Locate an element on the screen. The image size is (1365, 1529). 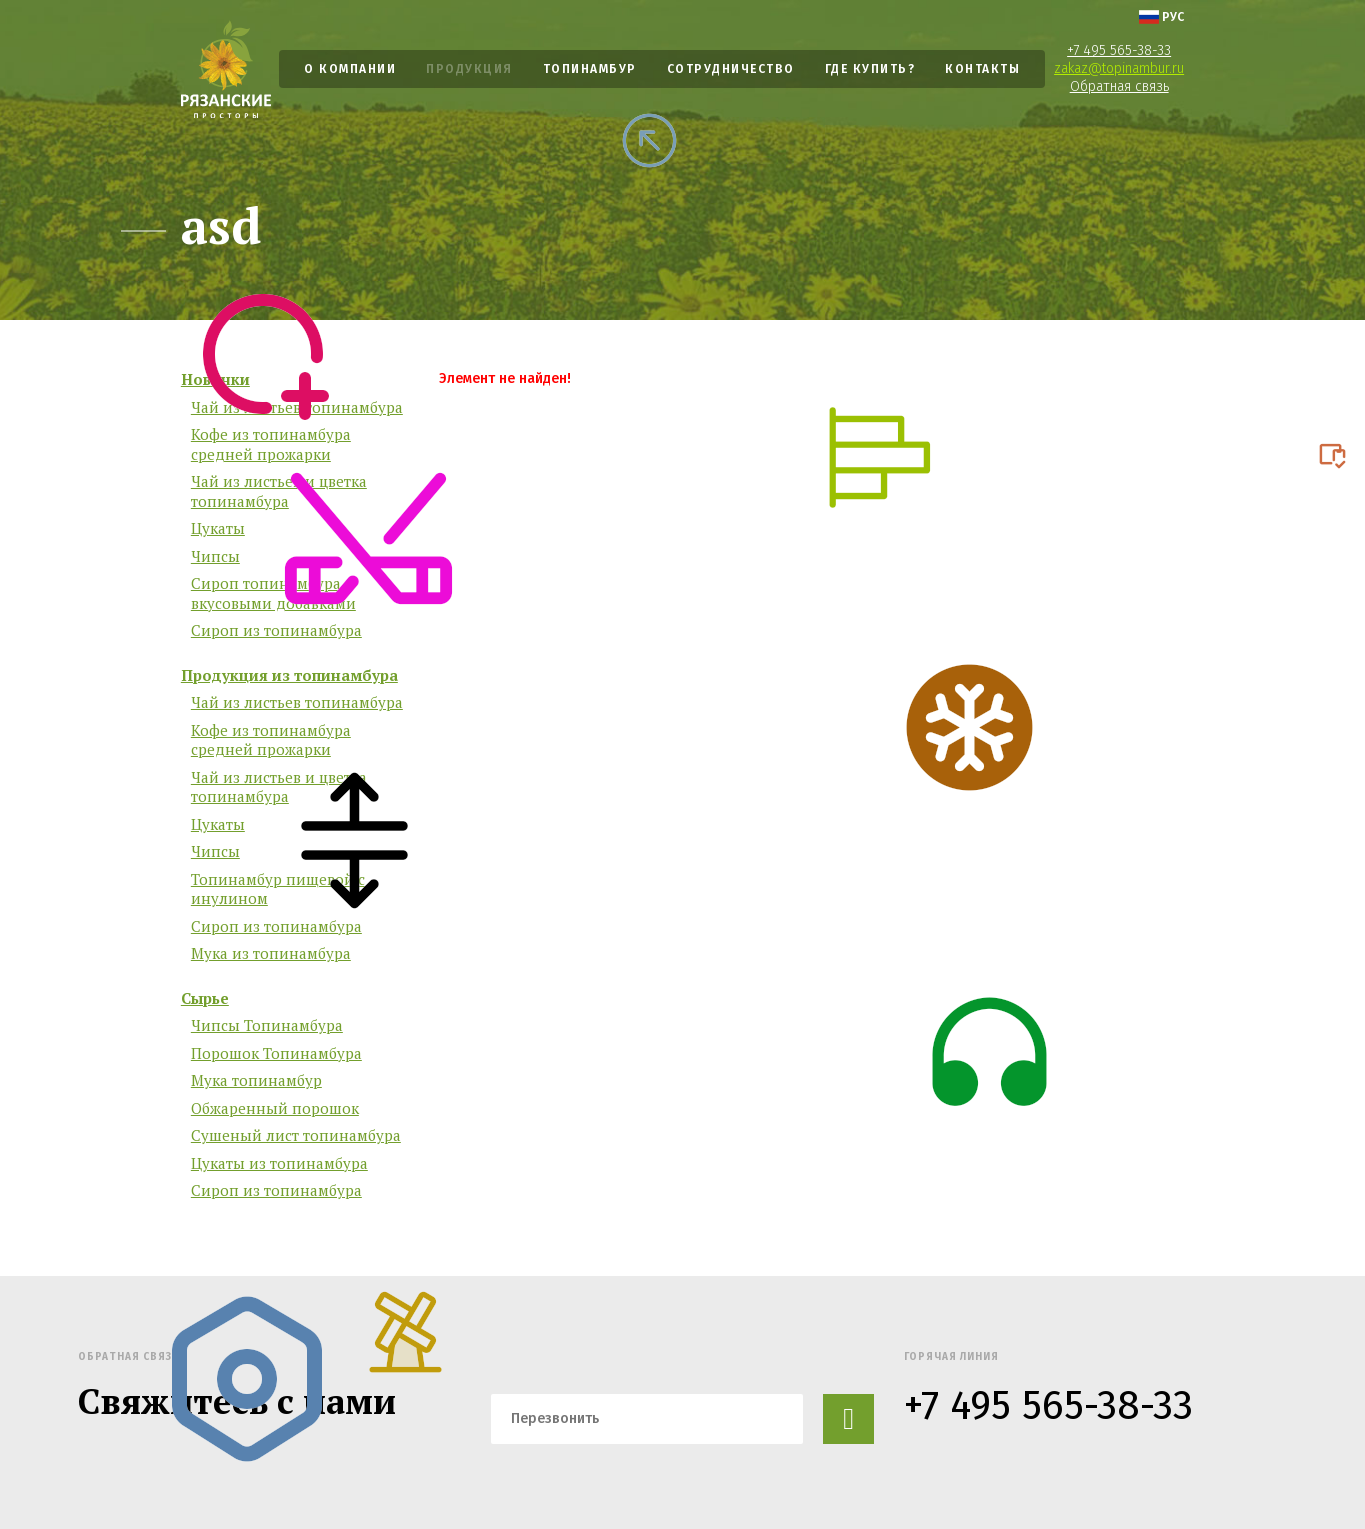
add a new item or entry is located at coordinates (263, 354).